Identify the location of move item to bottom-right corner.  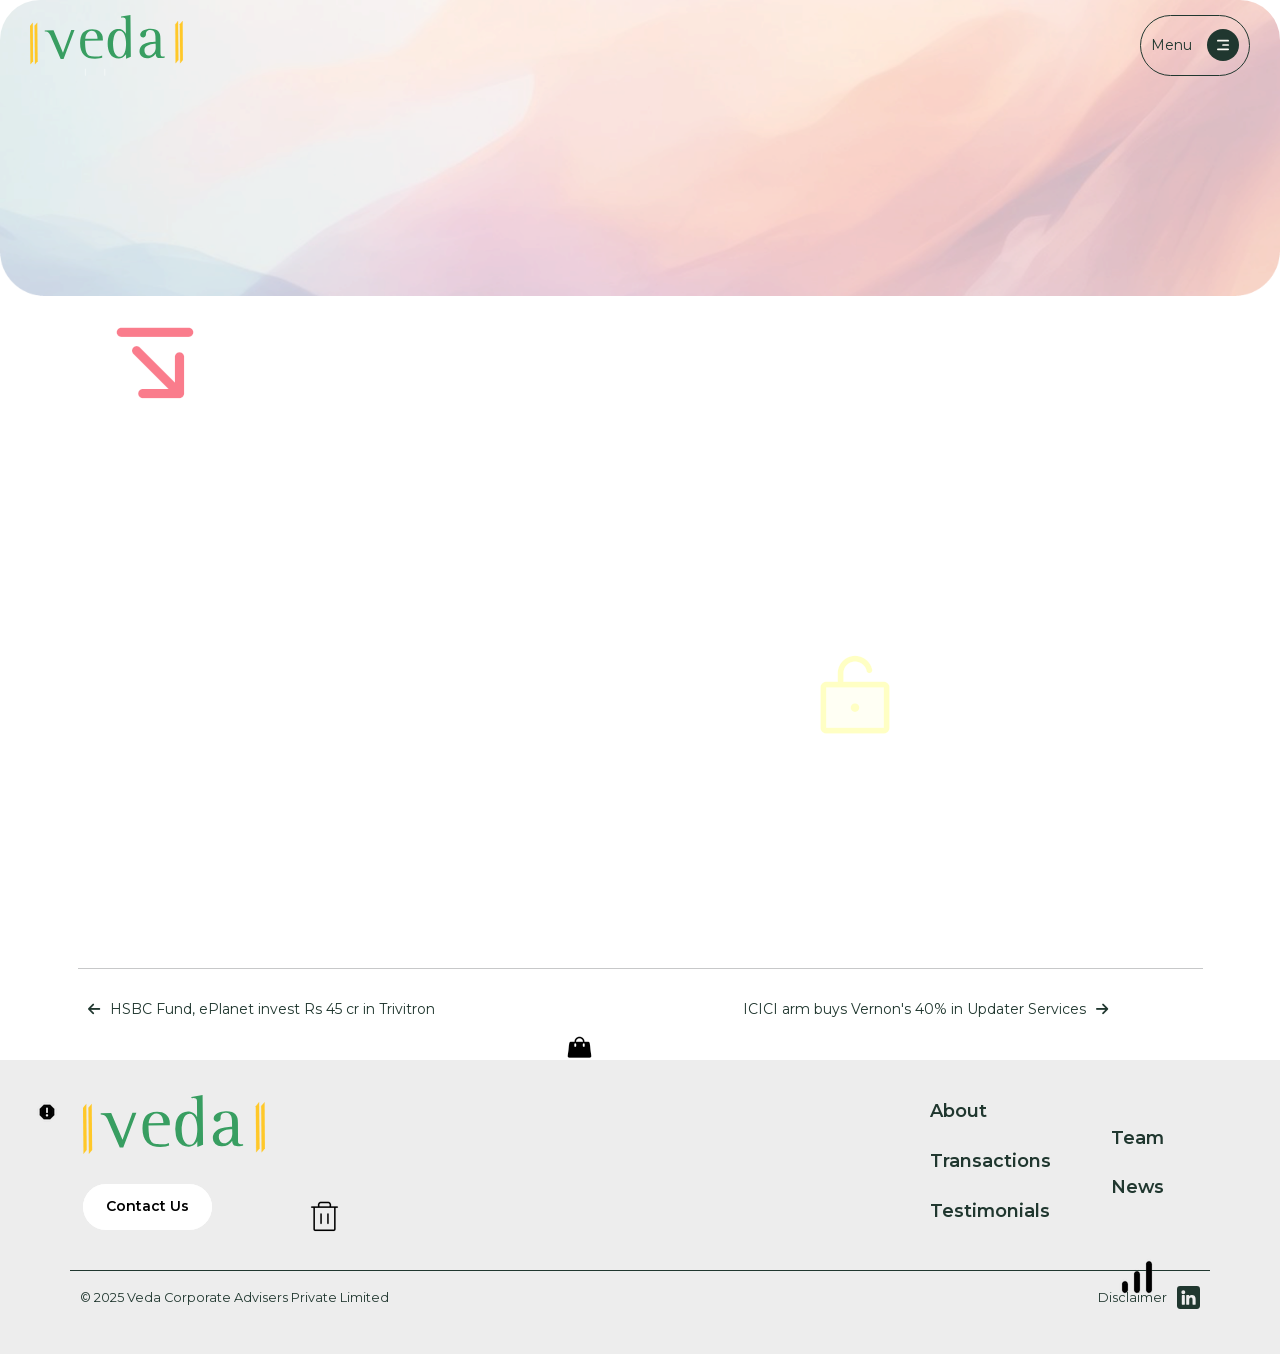
(155, 366).